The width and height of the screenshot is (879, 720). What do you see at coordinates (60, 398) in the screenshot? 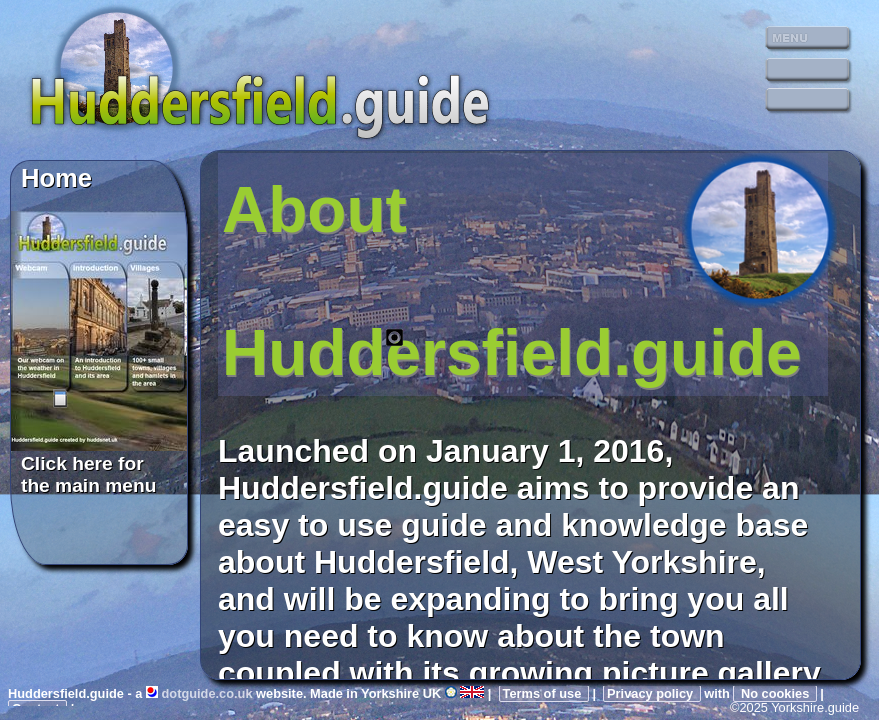
I see `access SD card storage` at bounding box center [60, 398].